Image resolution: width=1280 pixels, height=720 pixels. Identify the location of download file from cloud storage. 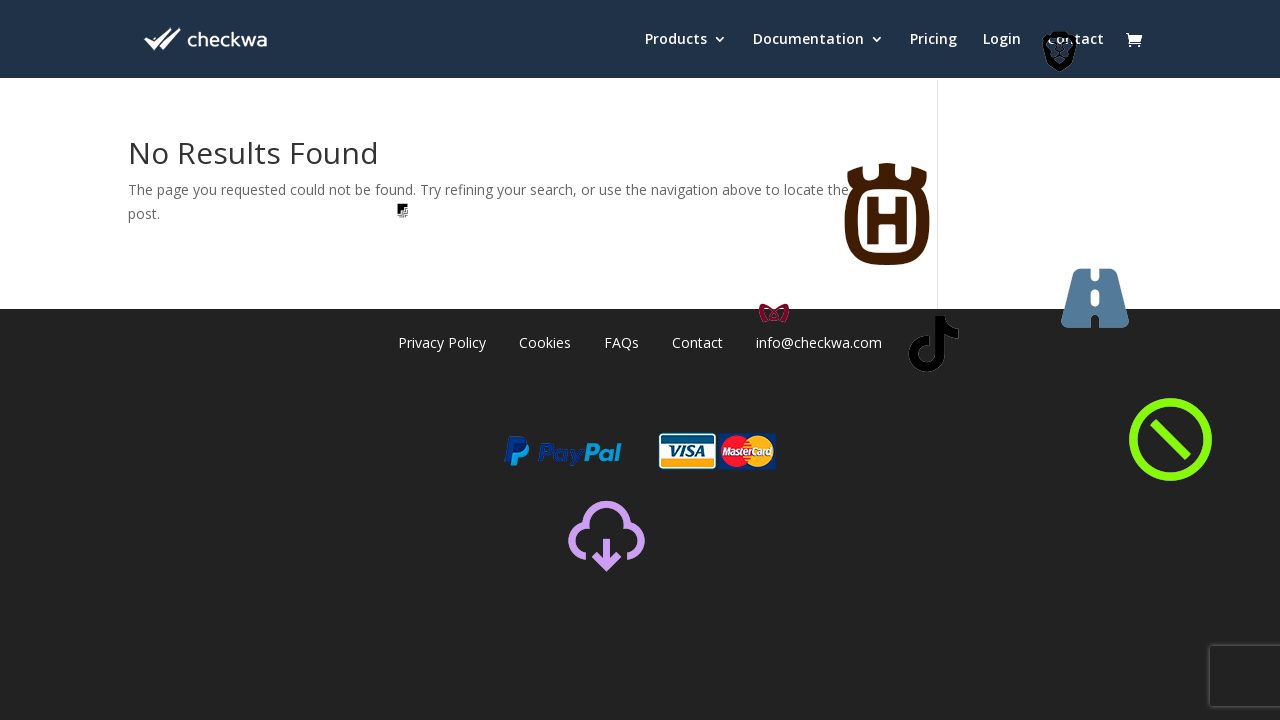
(606, 535).